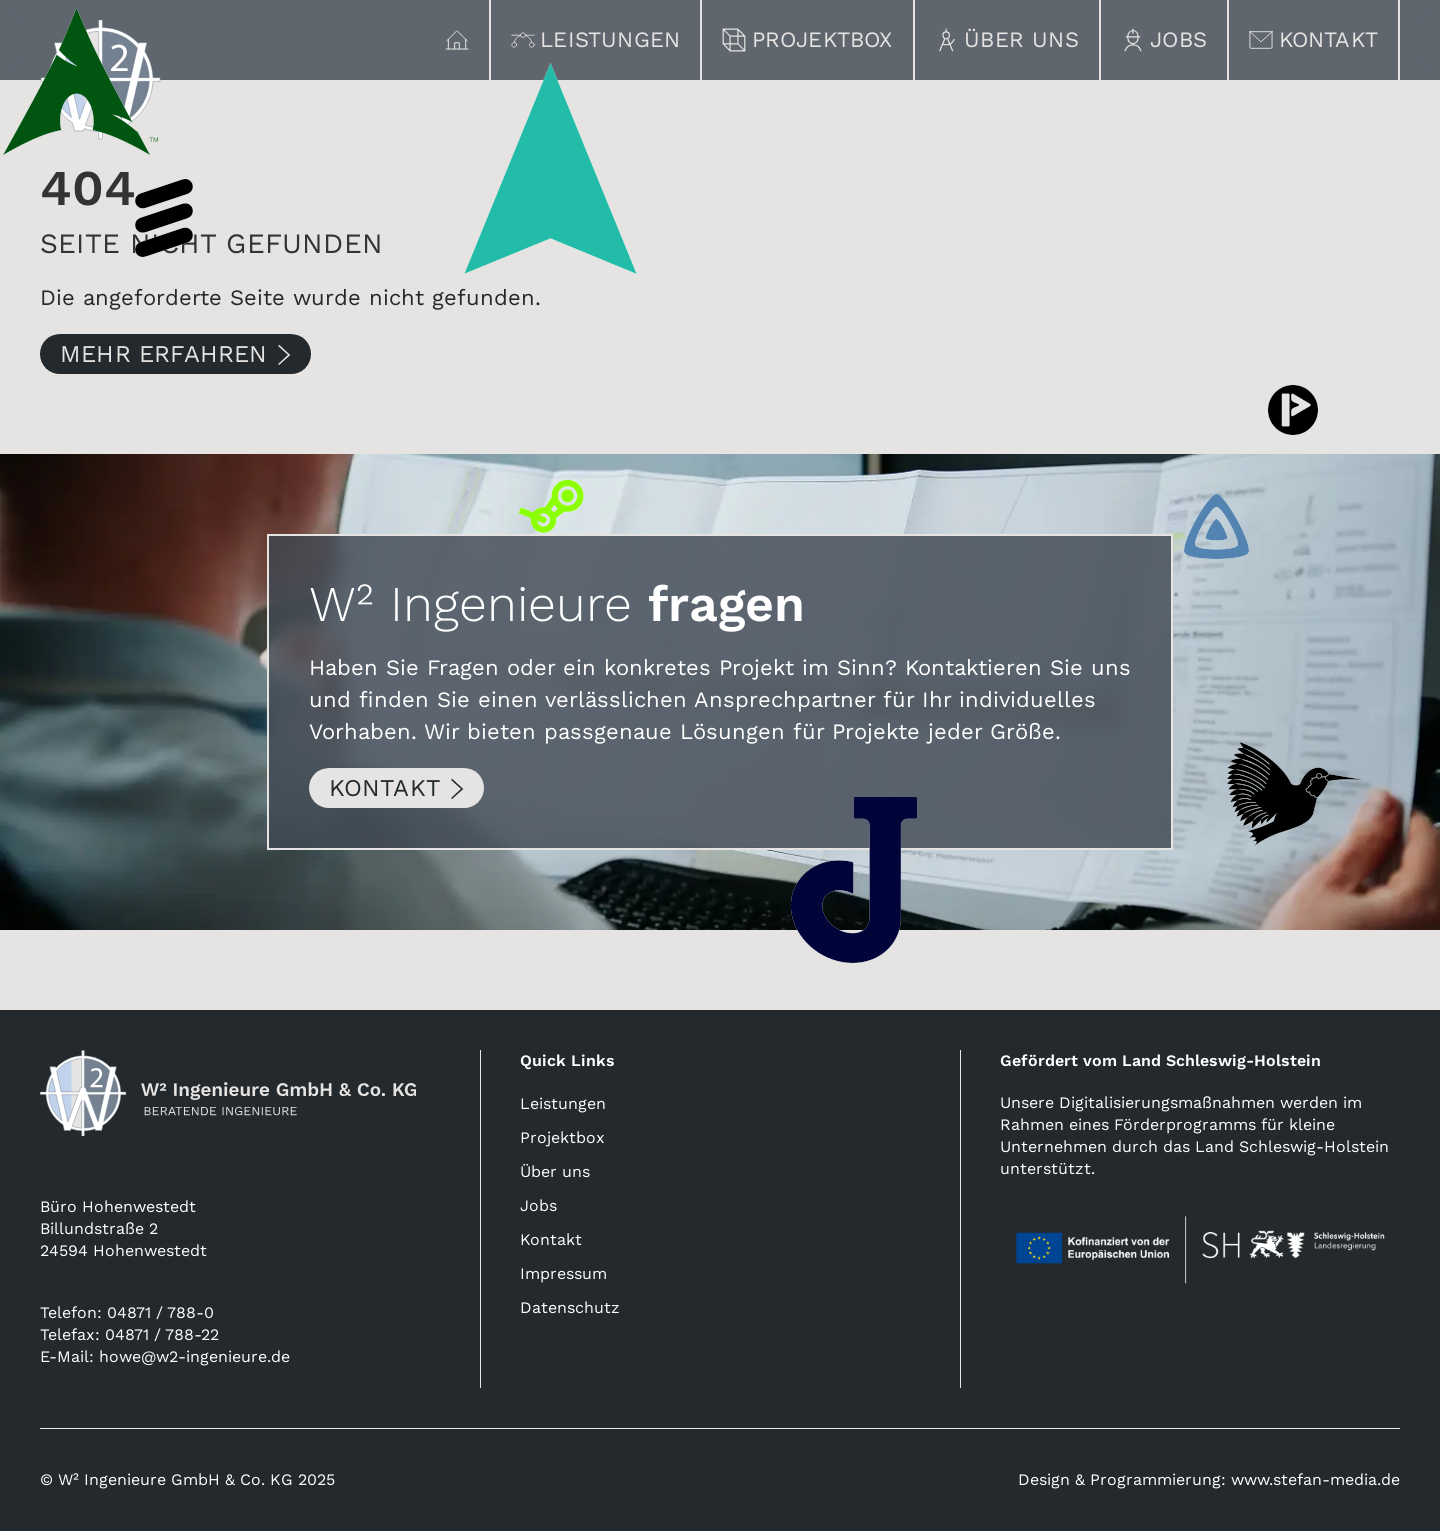 The width and height of the screenshot is (1440, 1531). Describe the element at coordinates (1216, 526) in the screenshot. I see `open Jellyfin media server app` at that location.